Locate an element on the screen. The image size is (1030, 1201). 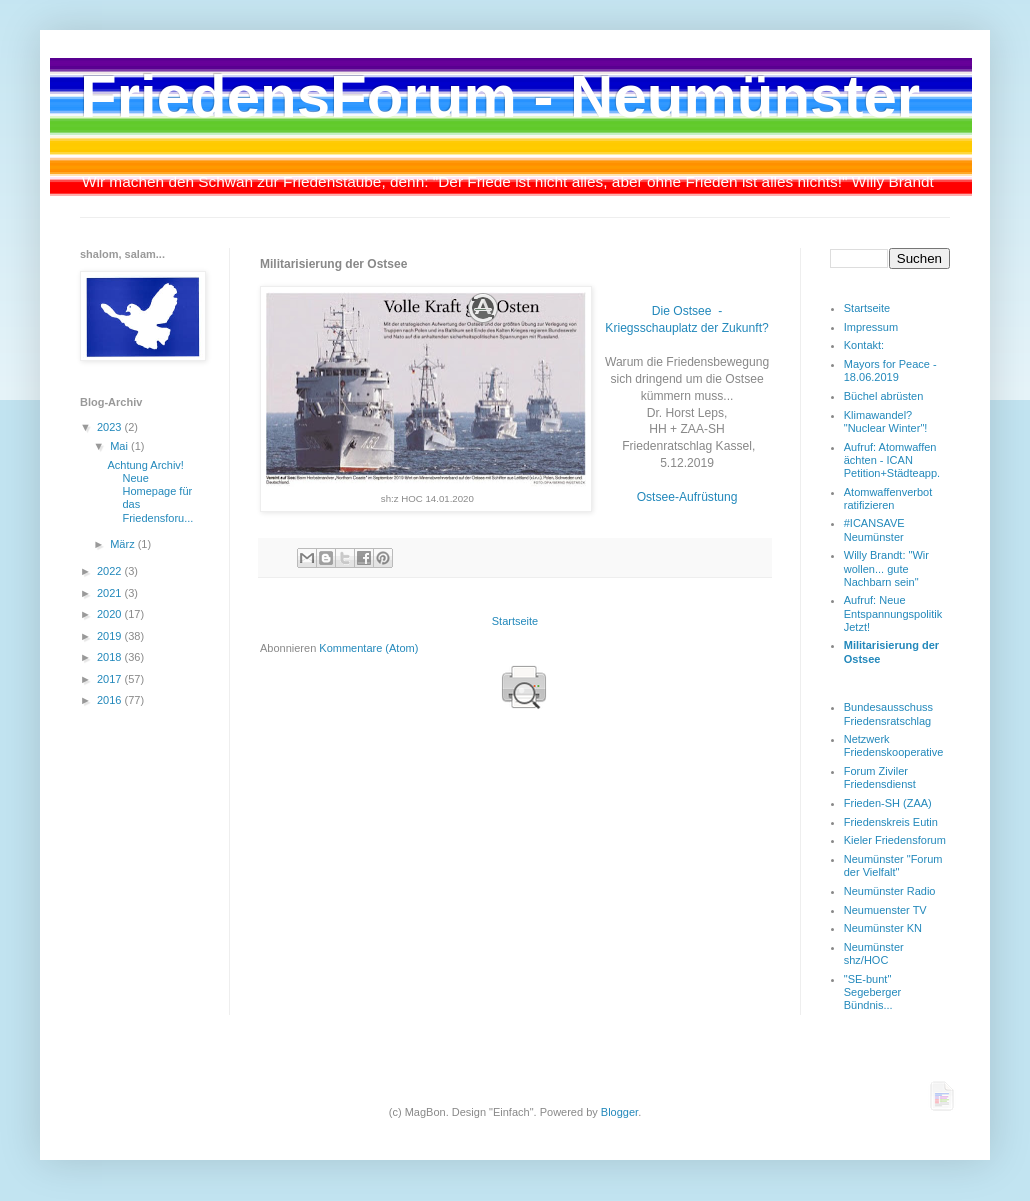
preview document before printing is located at coordinates (524, 687).